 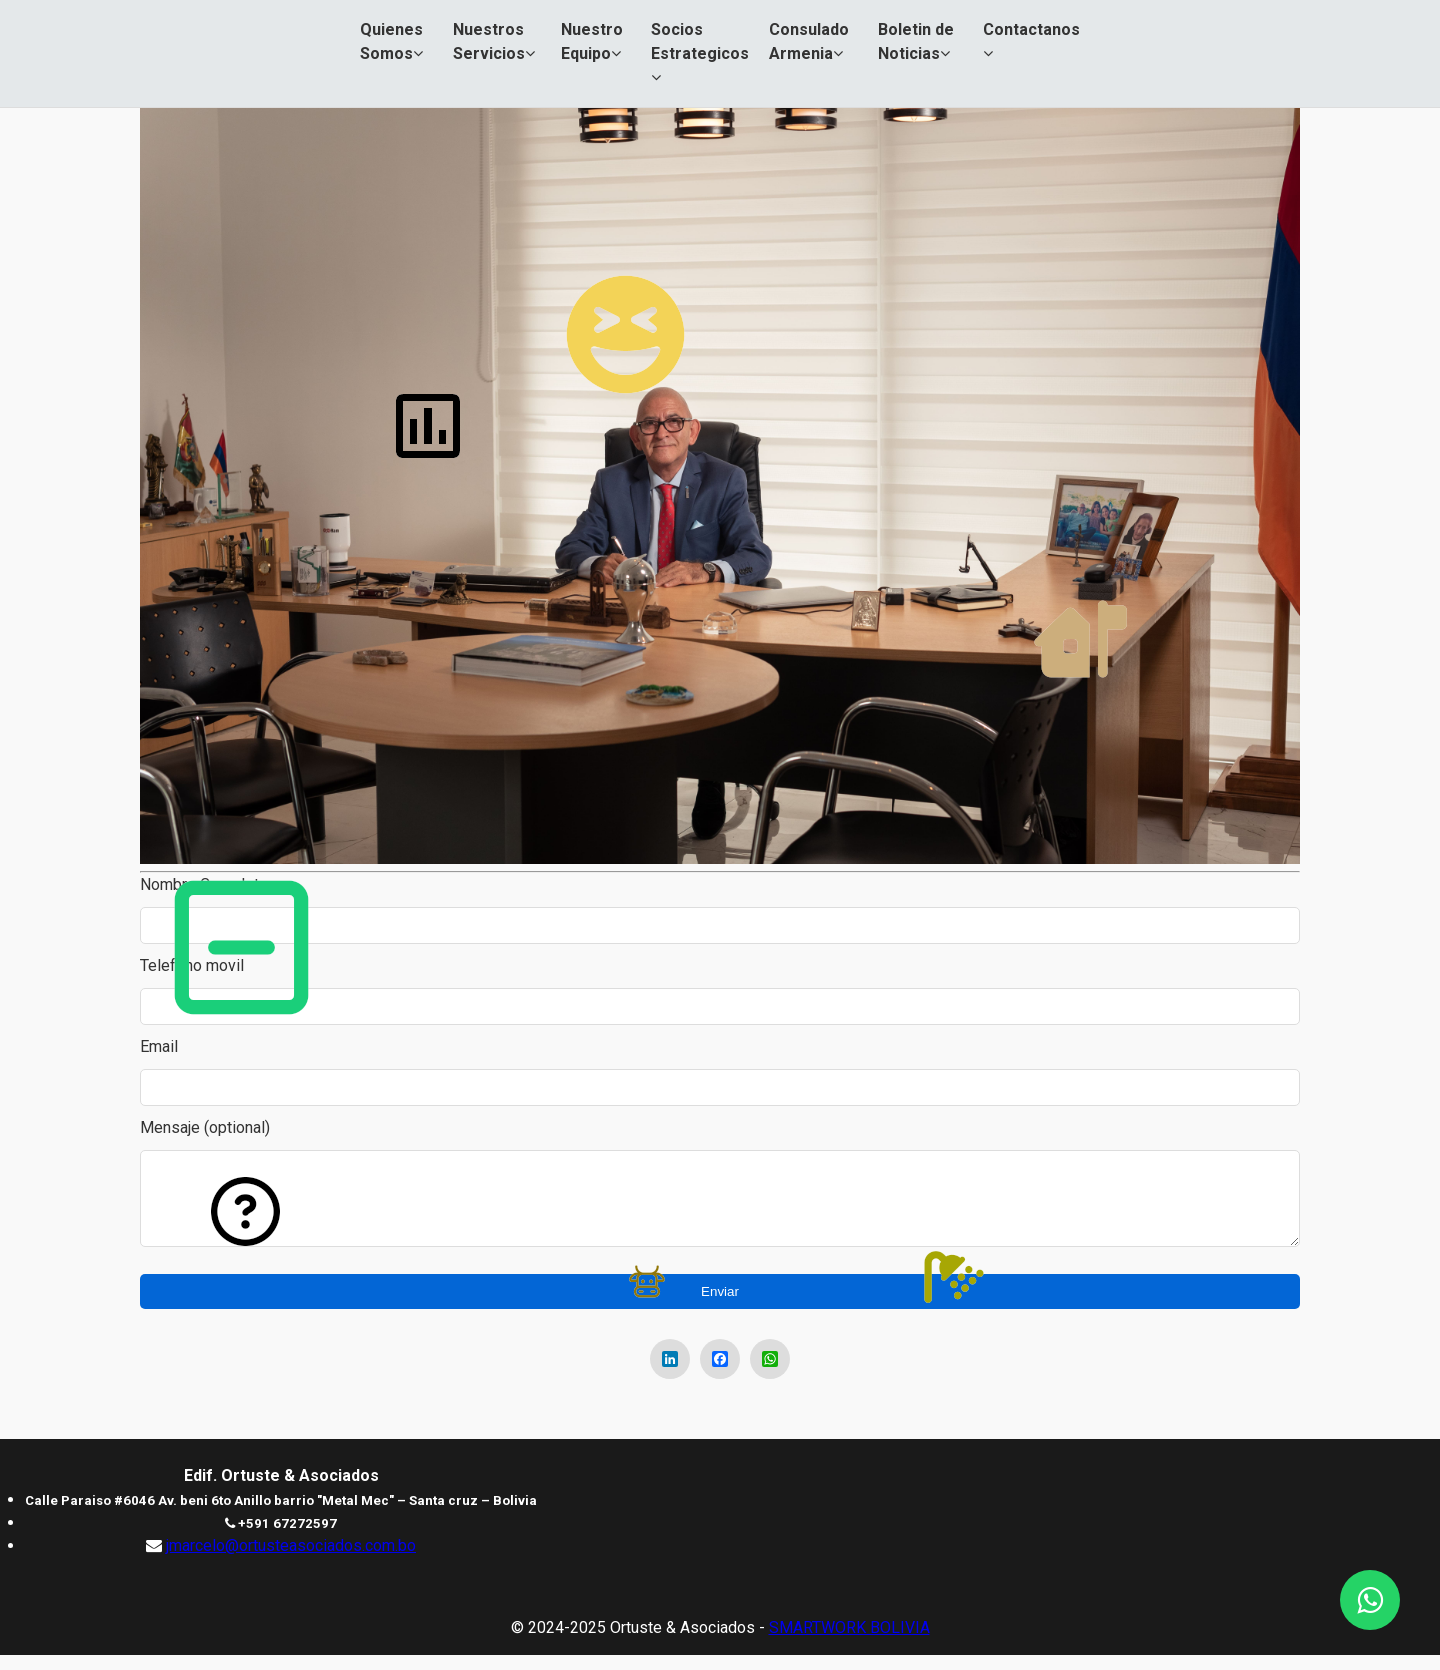 What do you see at coordinates (241, 947) in the screenshot?
I see `remove item from list or selection` at bounding box center [241, 947].